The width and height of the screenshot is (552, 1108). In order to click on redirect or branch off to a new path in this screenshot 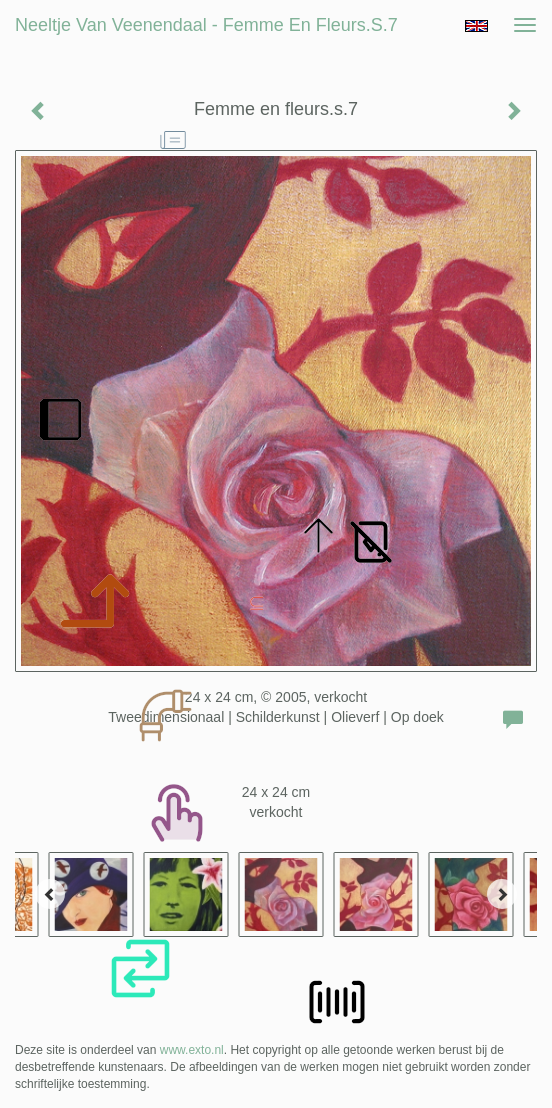, I will do `click(97, 603)`.